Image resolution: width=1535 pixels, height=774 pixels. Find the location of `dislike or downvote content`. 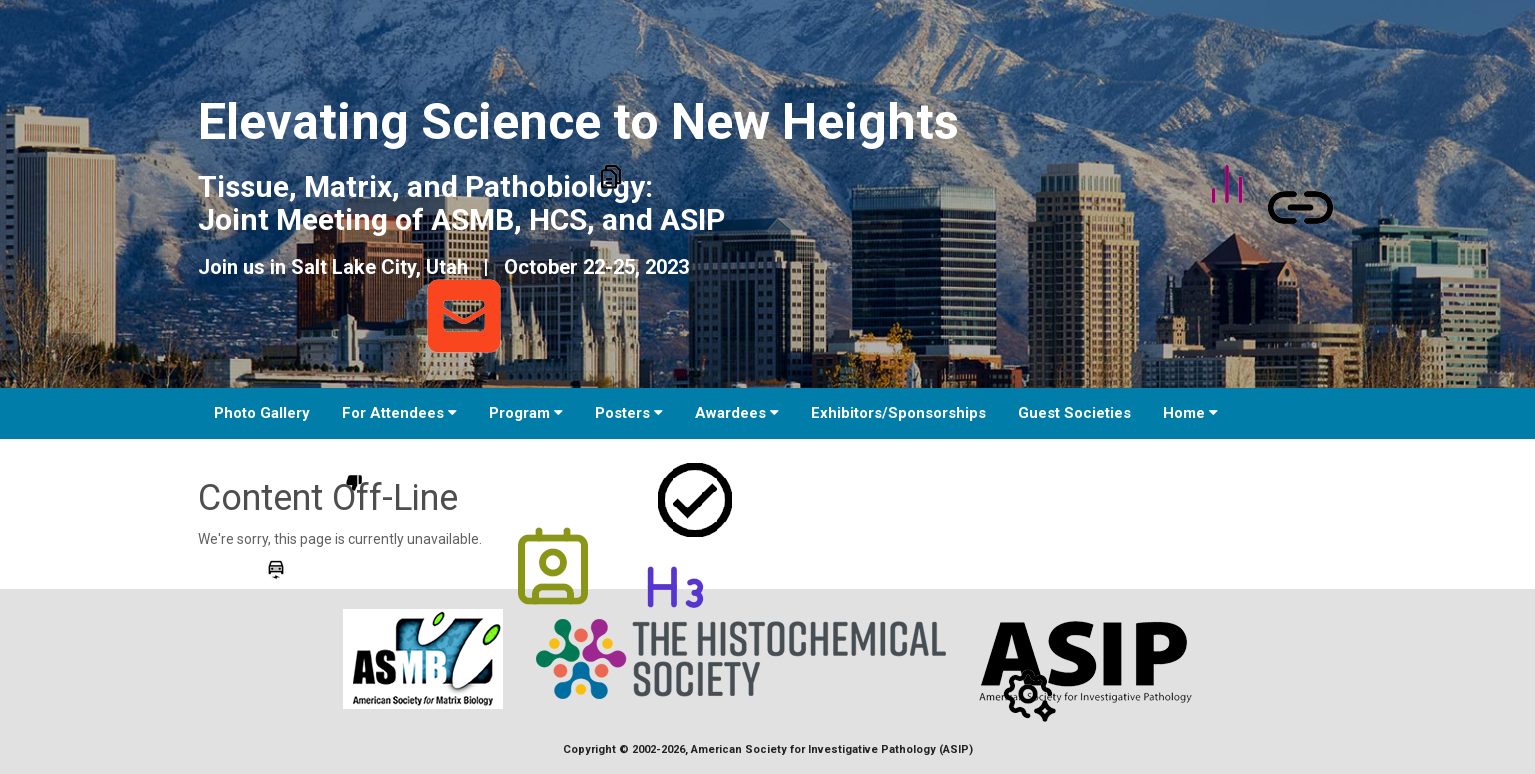

dislike or downvote content is located at coordinates (354, 483).